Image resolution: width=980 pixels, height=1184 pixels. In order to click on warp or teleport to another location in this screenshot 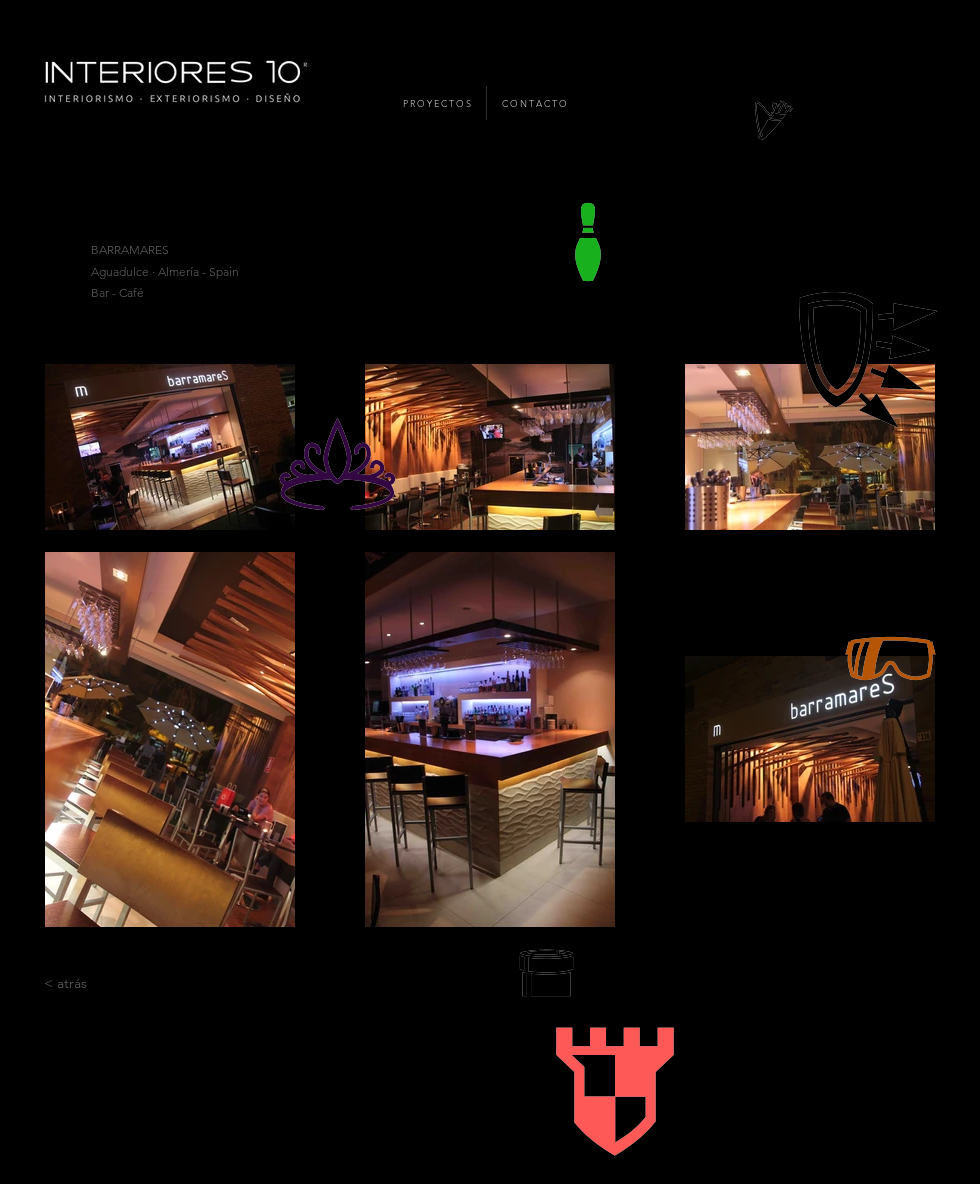, I will do `click(546, 968)`.